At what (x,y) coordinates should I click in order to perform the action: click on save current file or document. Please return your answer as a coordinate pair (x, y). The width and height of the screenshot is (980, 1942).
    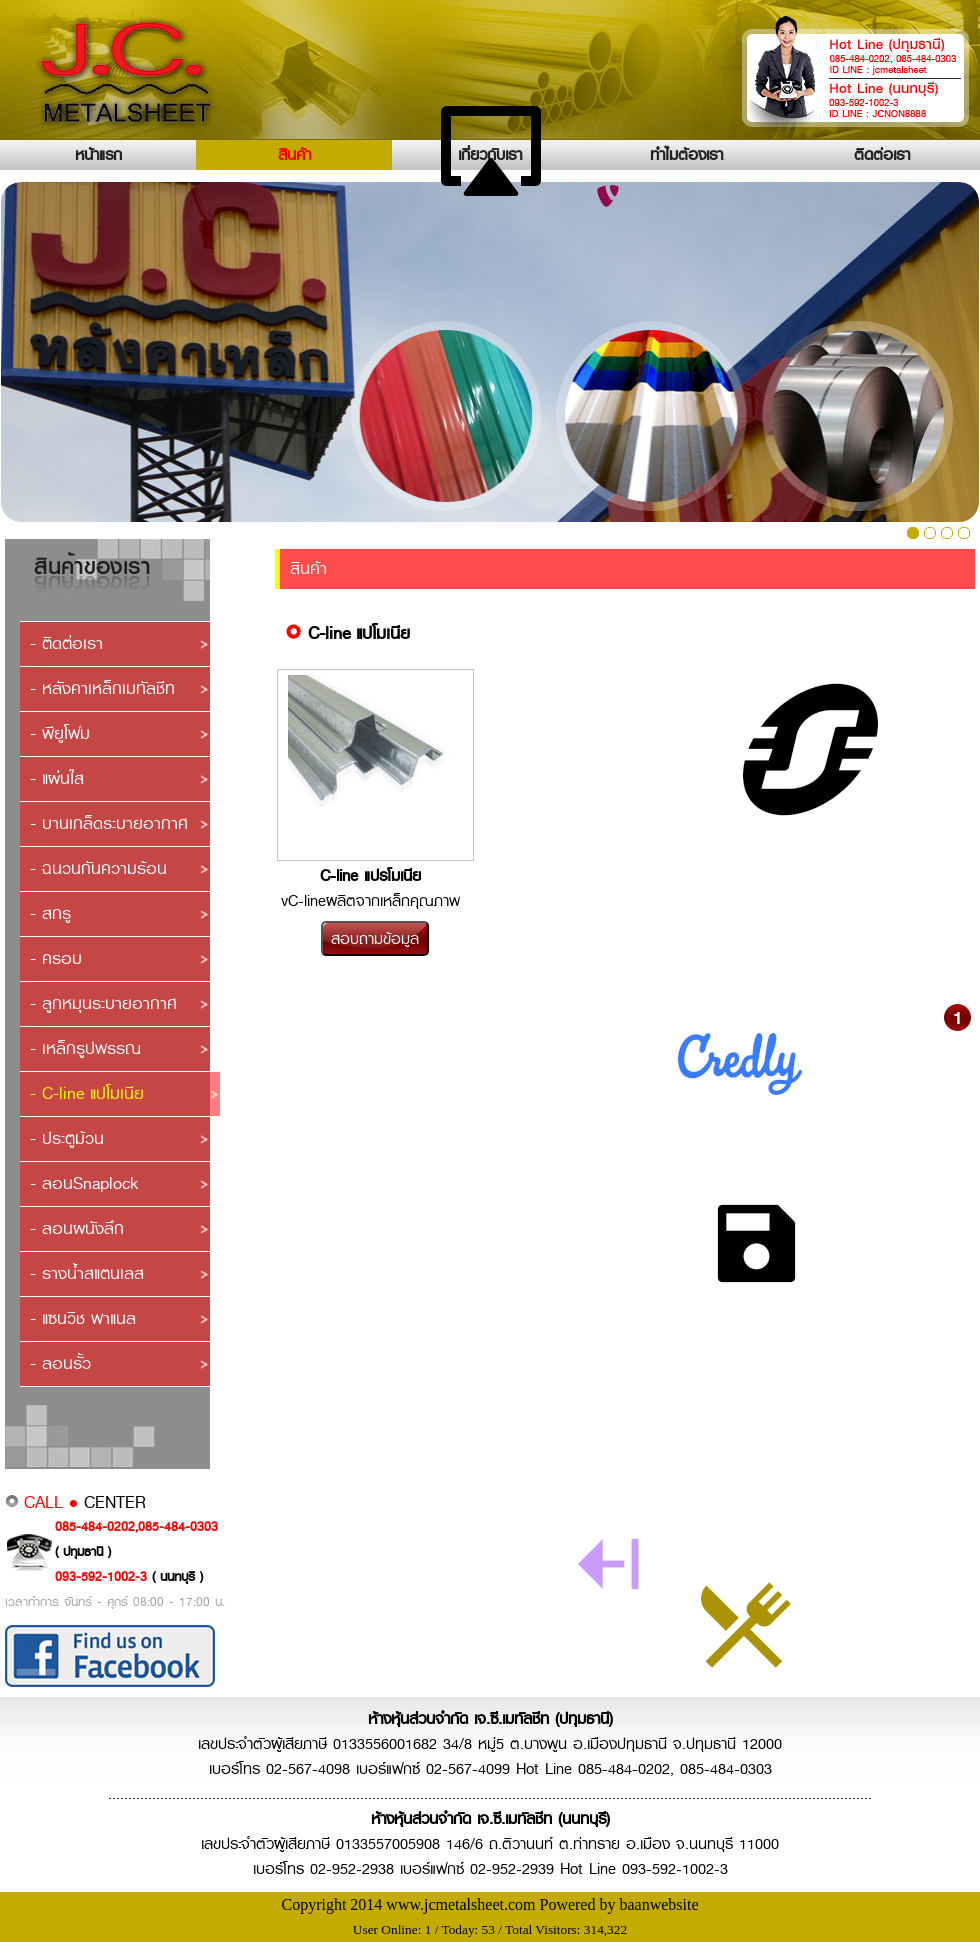
    Looking at the image, I should click on (756, 1243).